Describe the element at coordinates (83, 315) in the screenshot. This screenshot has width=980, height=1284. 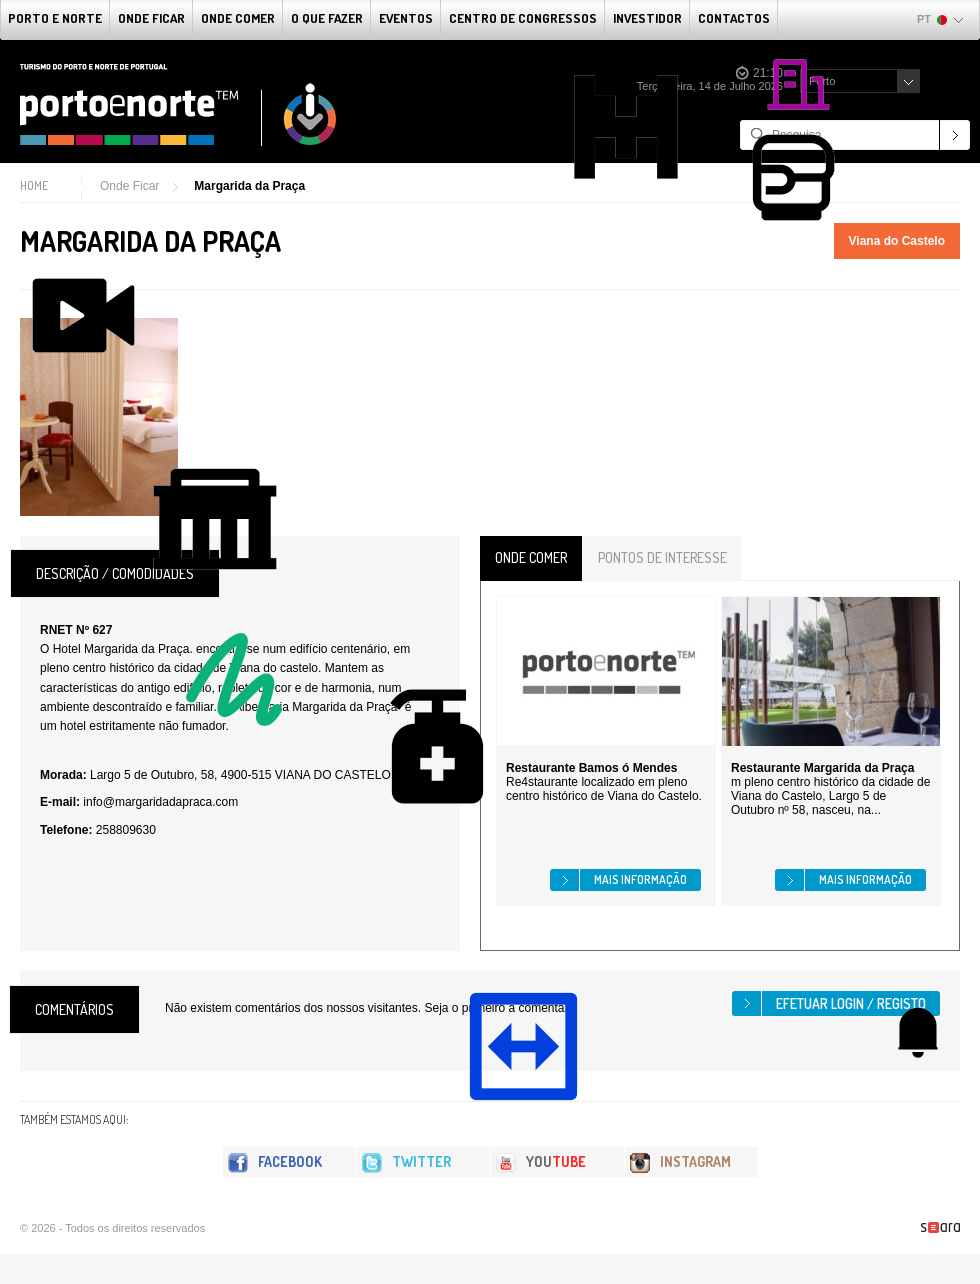
I see `start a live video broadcast` at that location.